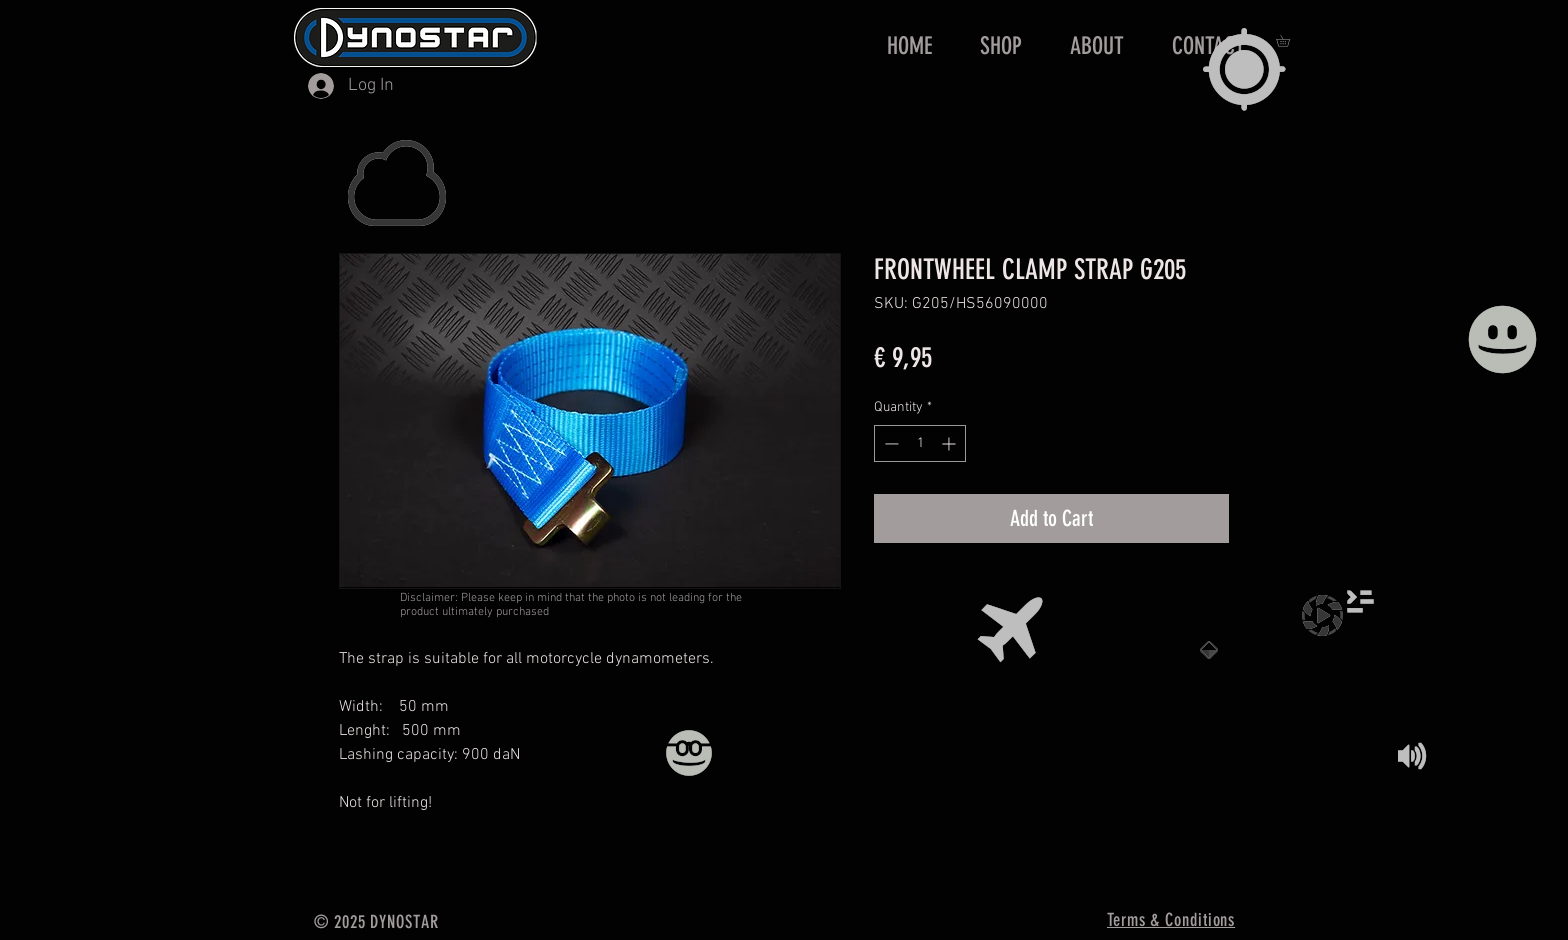  What do you see at coordinates (1209, 650) in the screenshot?
I see `open fragments torrent client` at bounding box center [1209, 650].